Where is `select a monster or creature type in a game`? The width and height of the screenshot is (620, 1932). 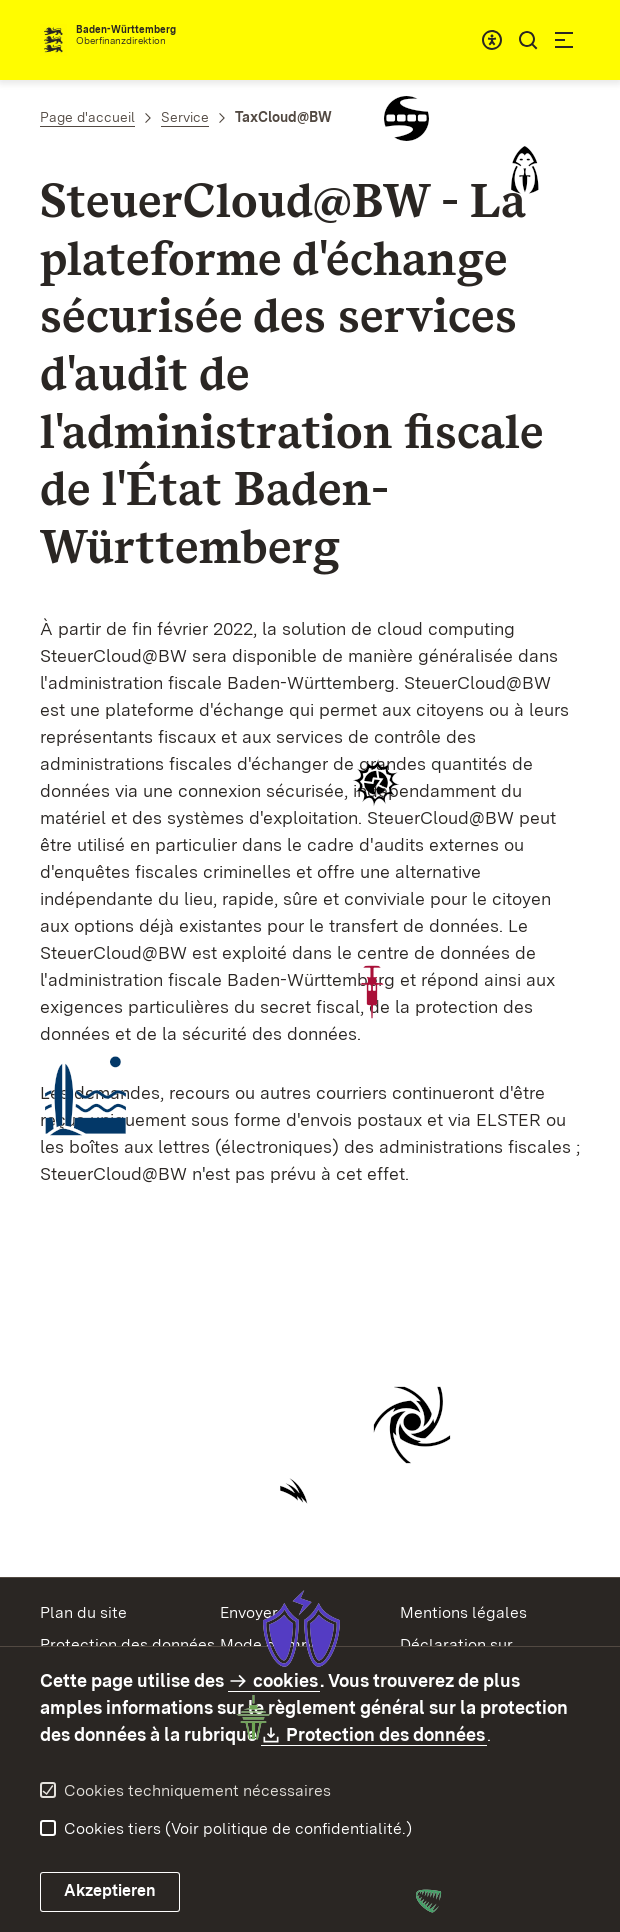 select a monster or creature type in a game is located at coordinates (428, 1900).